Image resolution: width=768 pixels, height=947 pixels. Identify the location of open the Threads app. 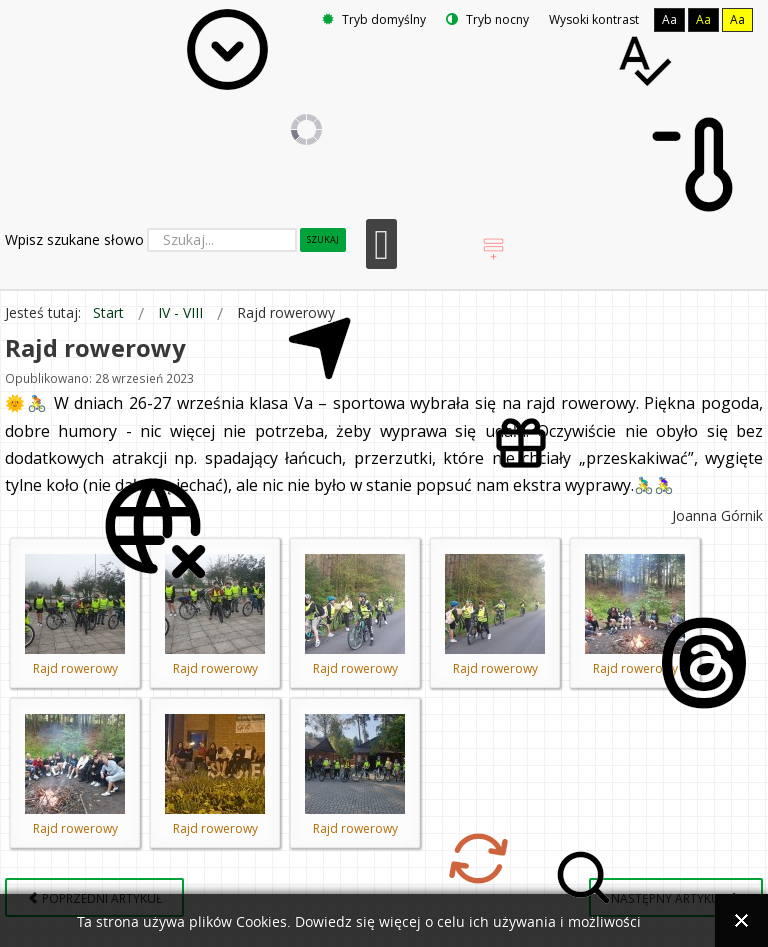
(704, 663).